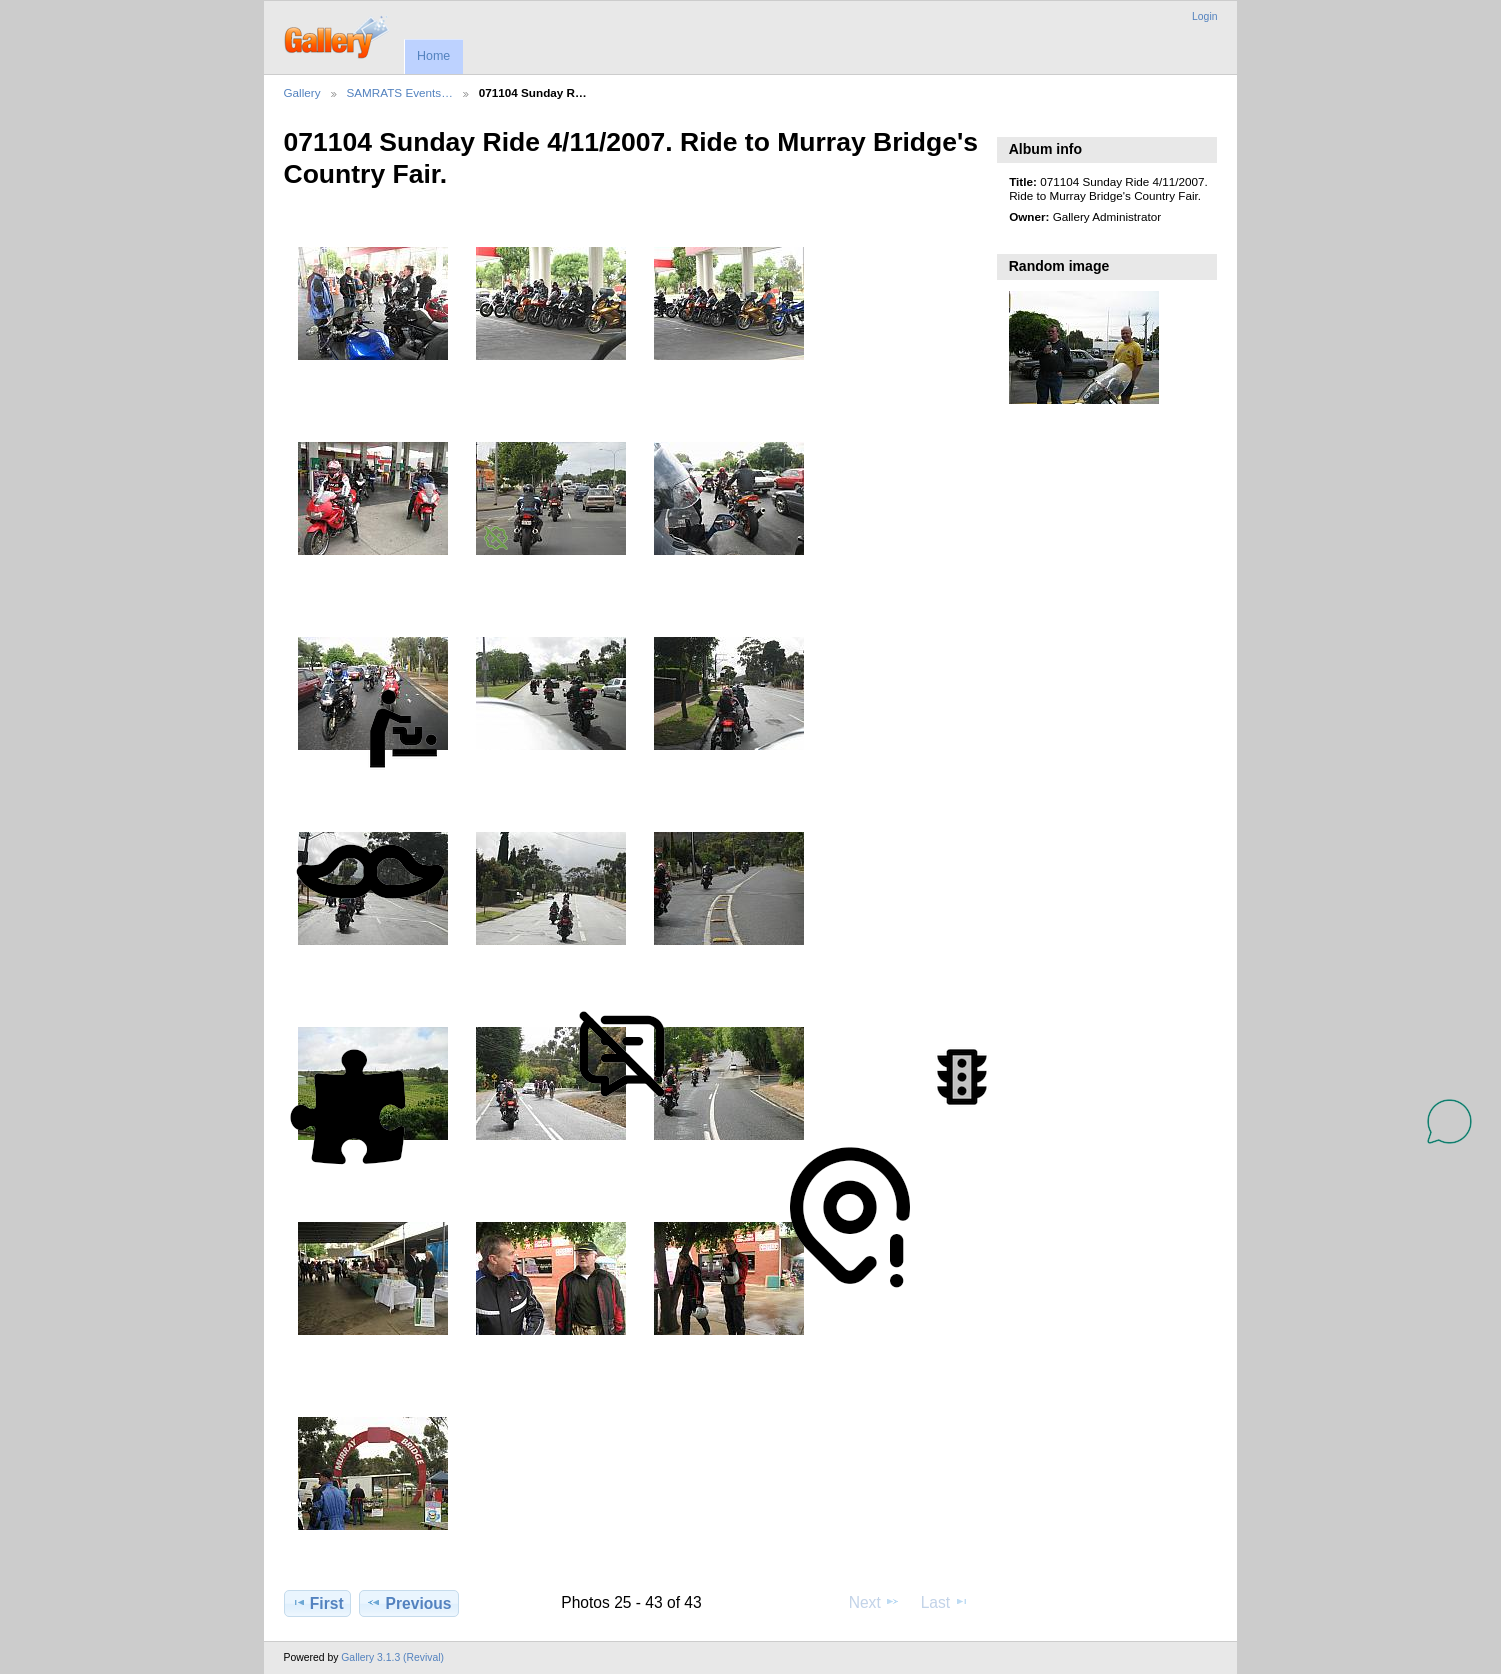  I want to click on indicates baby changing station nearby, so click(403, 730).